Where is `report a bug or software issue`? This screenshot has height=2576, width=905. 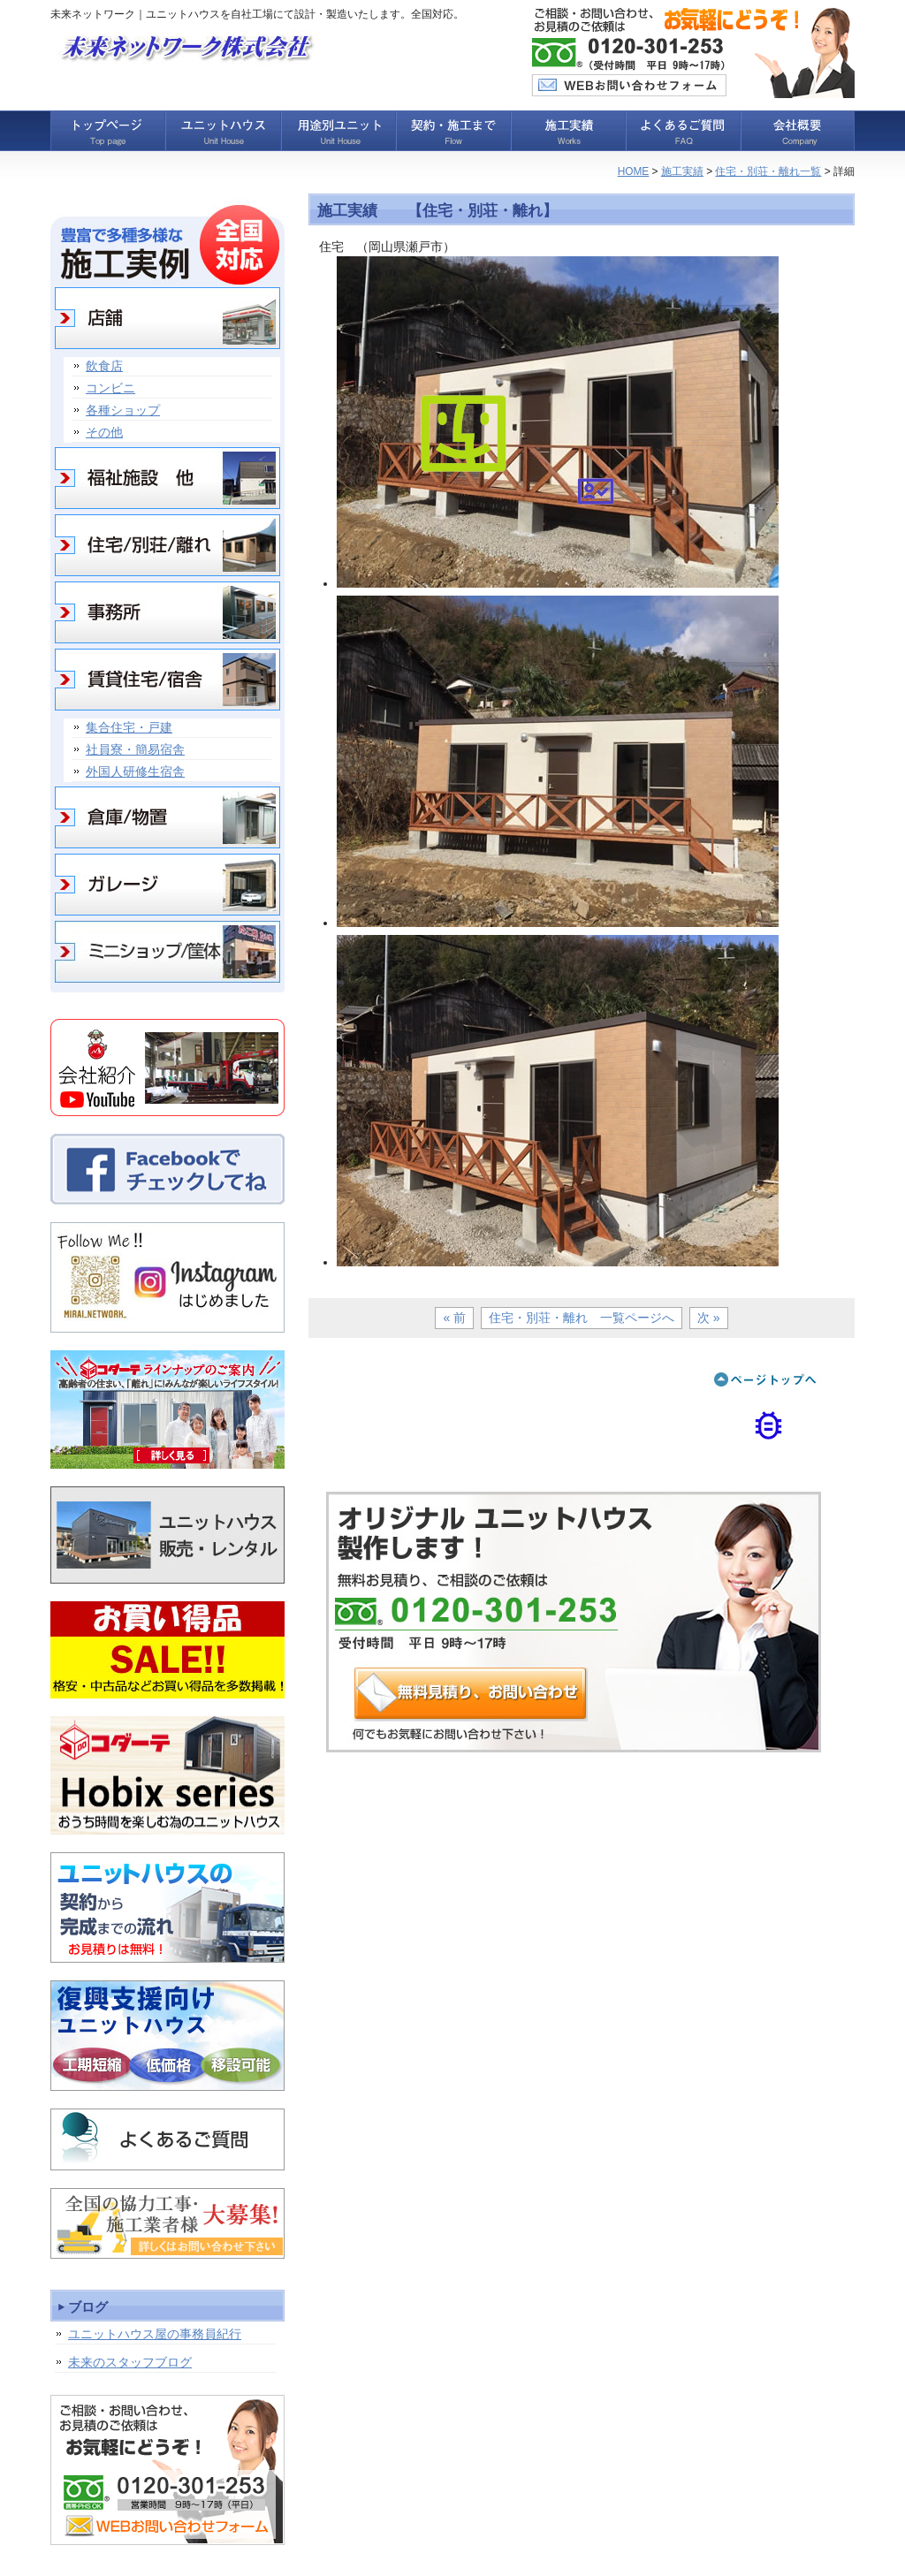 report a bug or software issue is located at coordinates (768, 1425).